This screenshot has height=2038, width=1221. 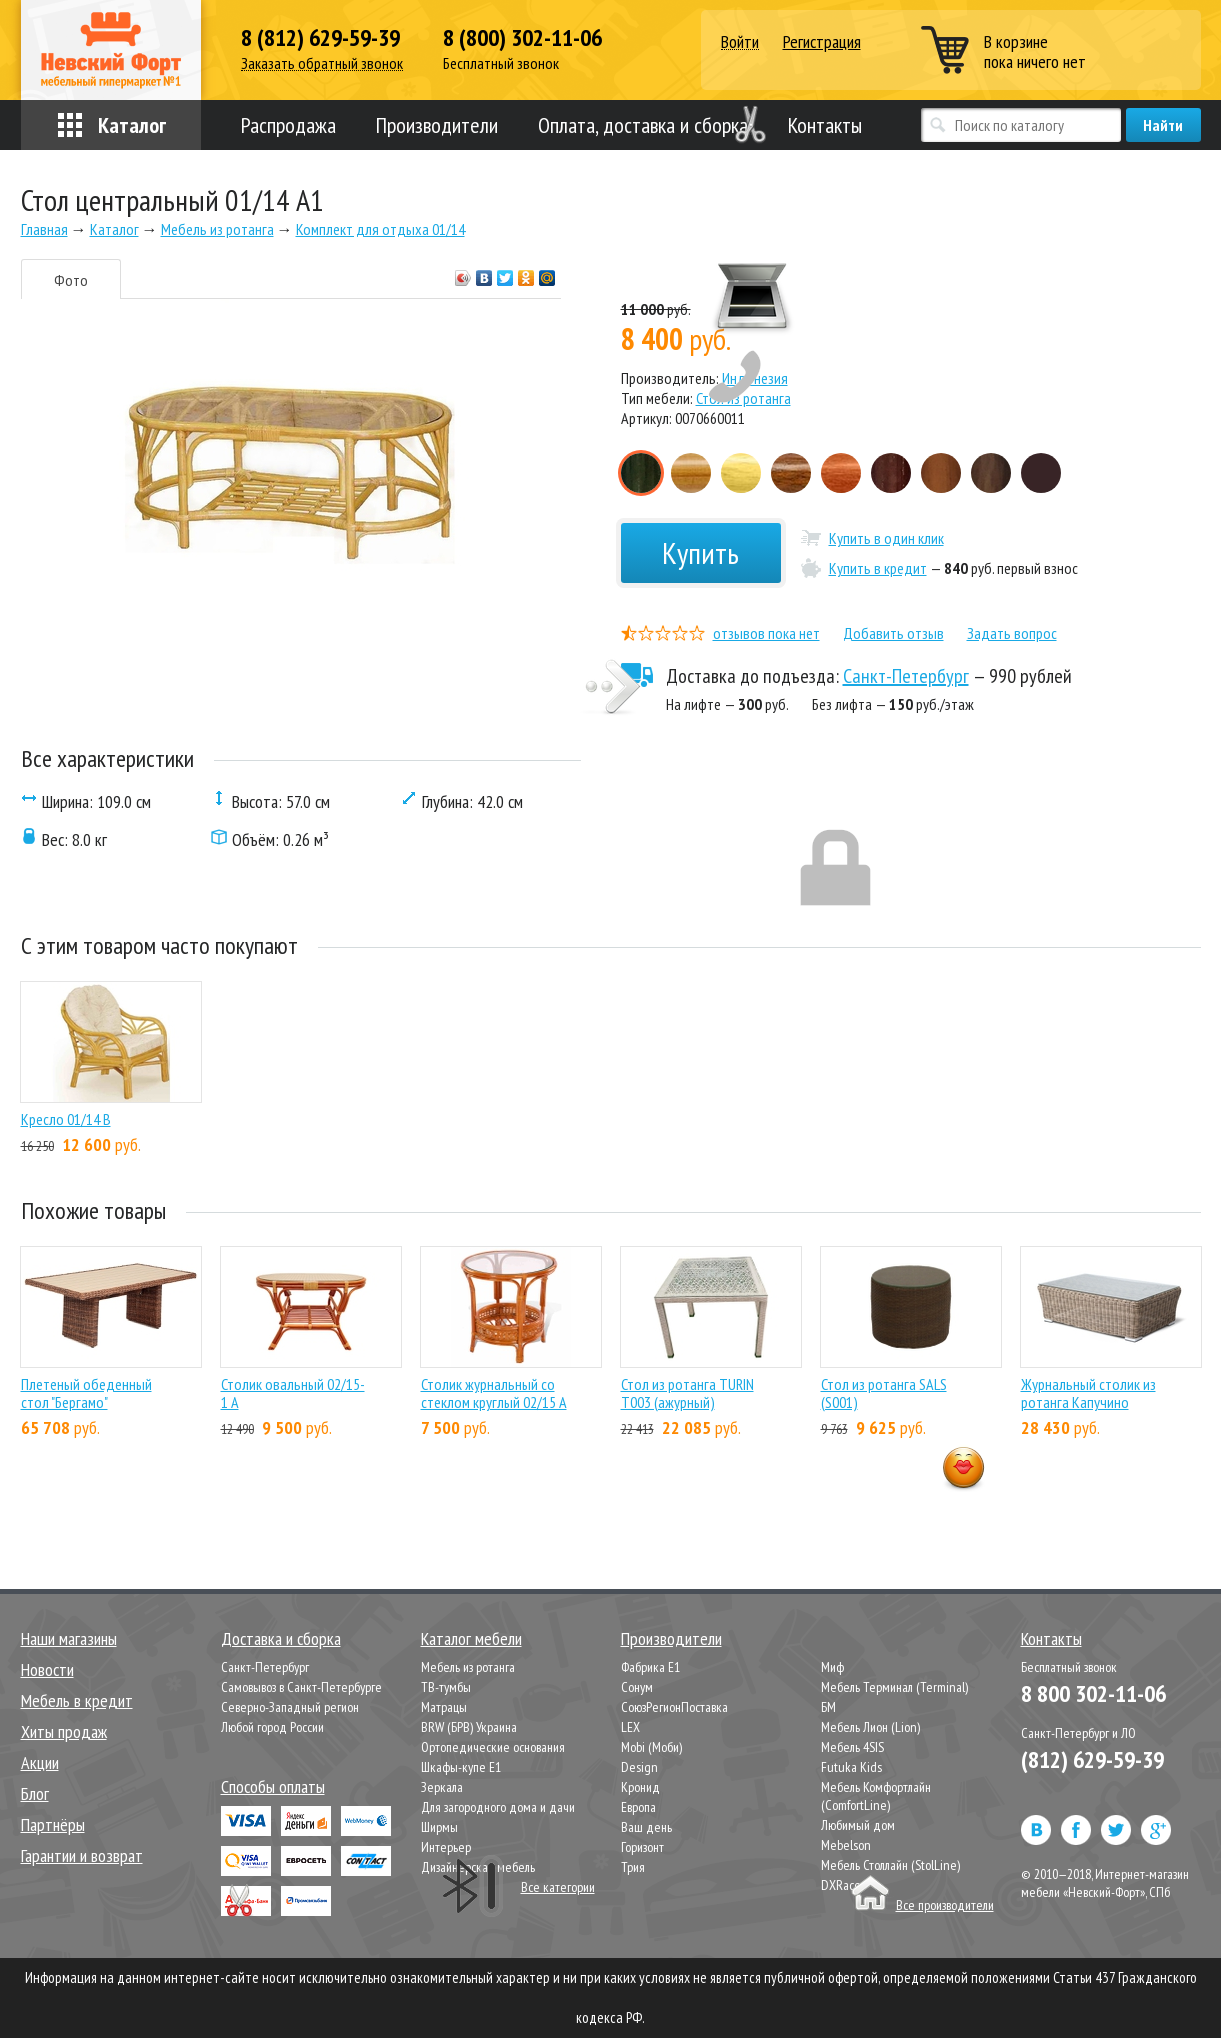 I want to click on send a kiss emoji in chat, so click(x=964, y=1468).